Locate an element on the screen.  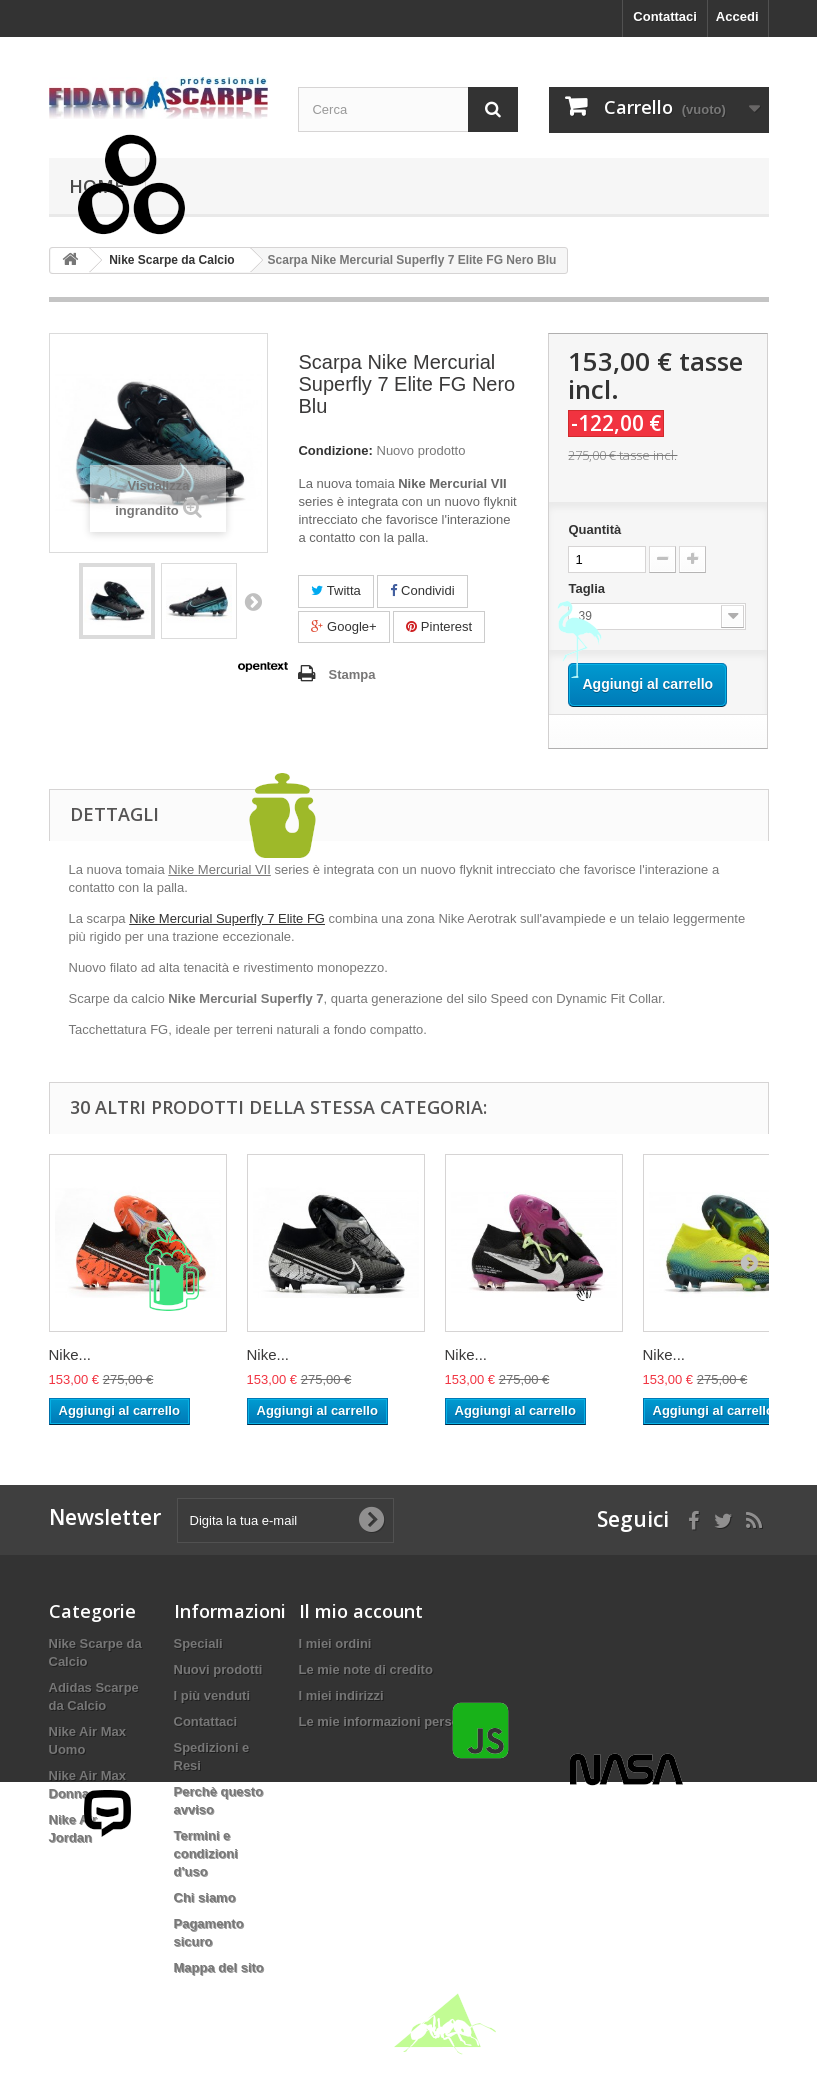
NASA official app or website link is located at coordinates (626, 1769).